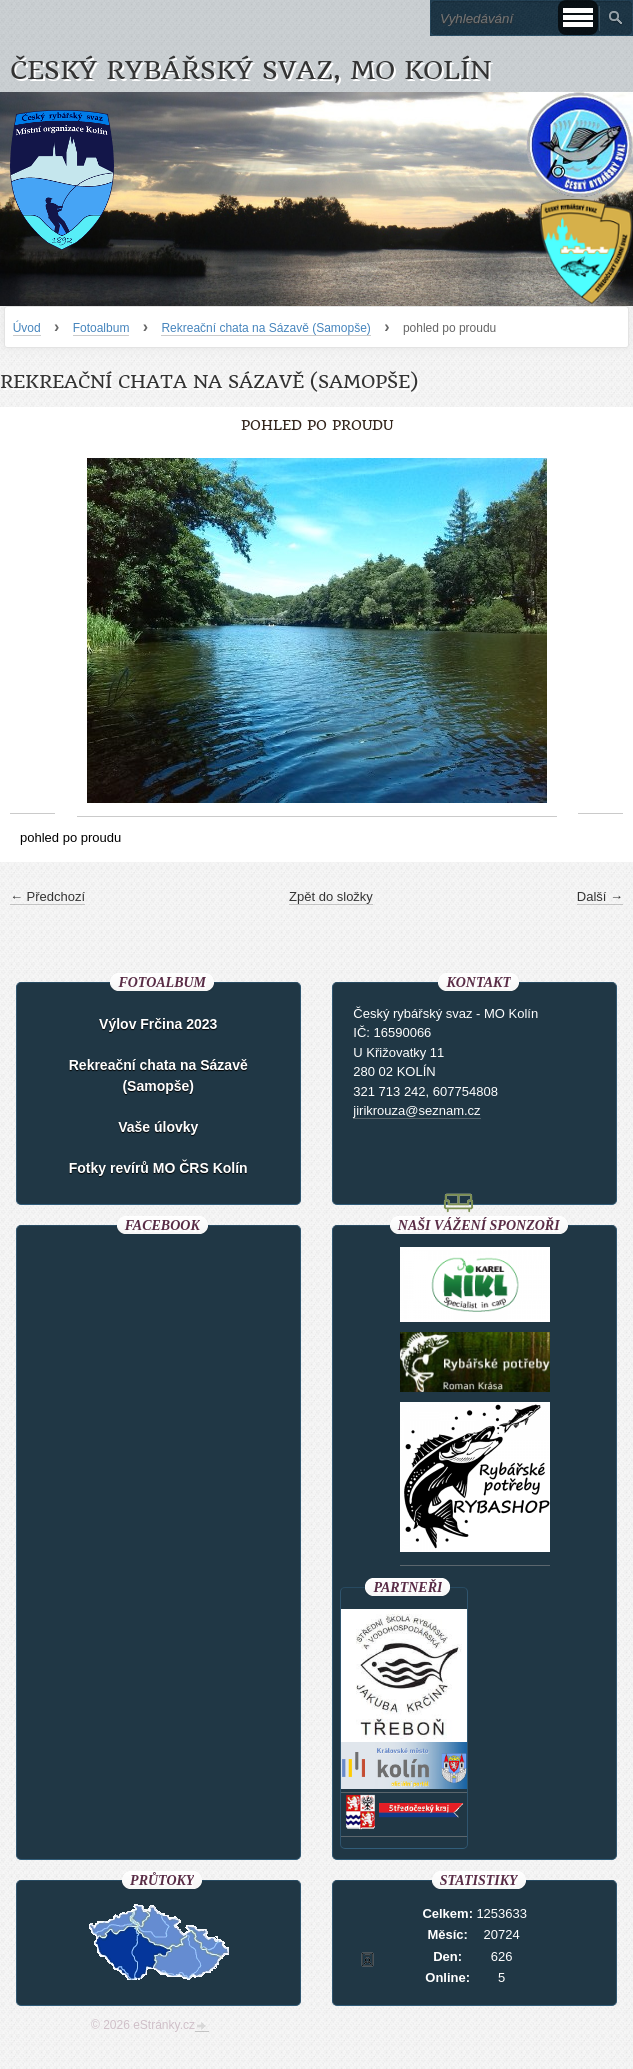 The width and height of the screenshot is (633, 2069). I want to click on browse furniture or home decor, so click(458, 1202).